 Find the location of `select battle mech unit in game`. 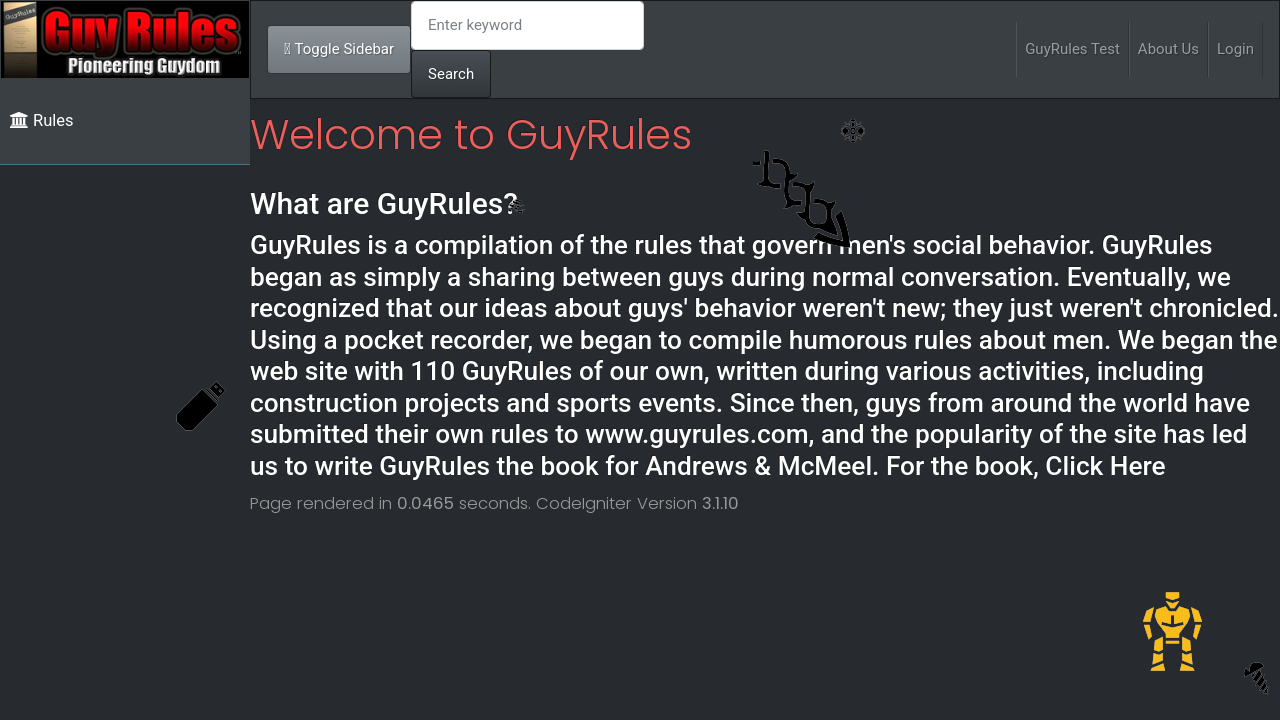

select battle mech unit in game is located at coordinates (1172, 631).